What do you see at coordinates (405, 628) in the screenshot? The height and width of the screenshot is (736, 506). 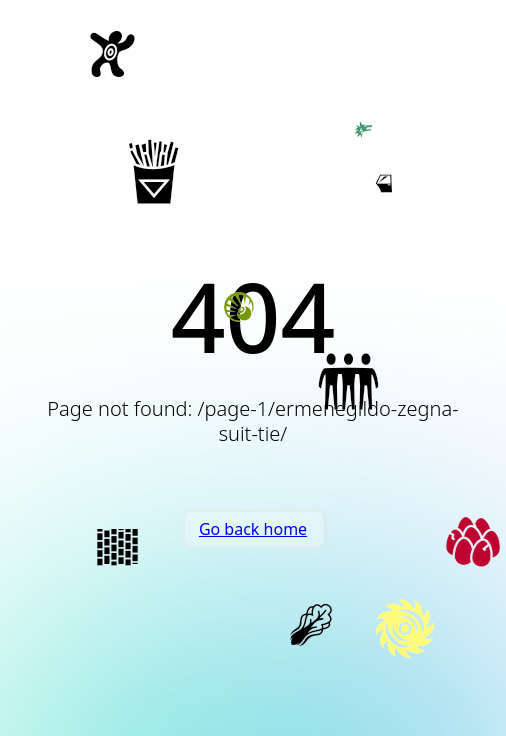 I see `indicates a sawblade or cutting tool in a game interface` at bounding box center [405, 628].